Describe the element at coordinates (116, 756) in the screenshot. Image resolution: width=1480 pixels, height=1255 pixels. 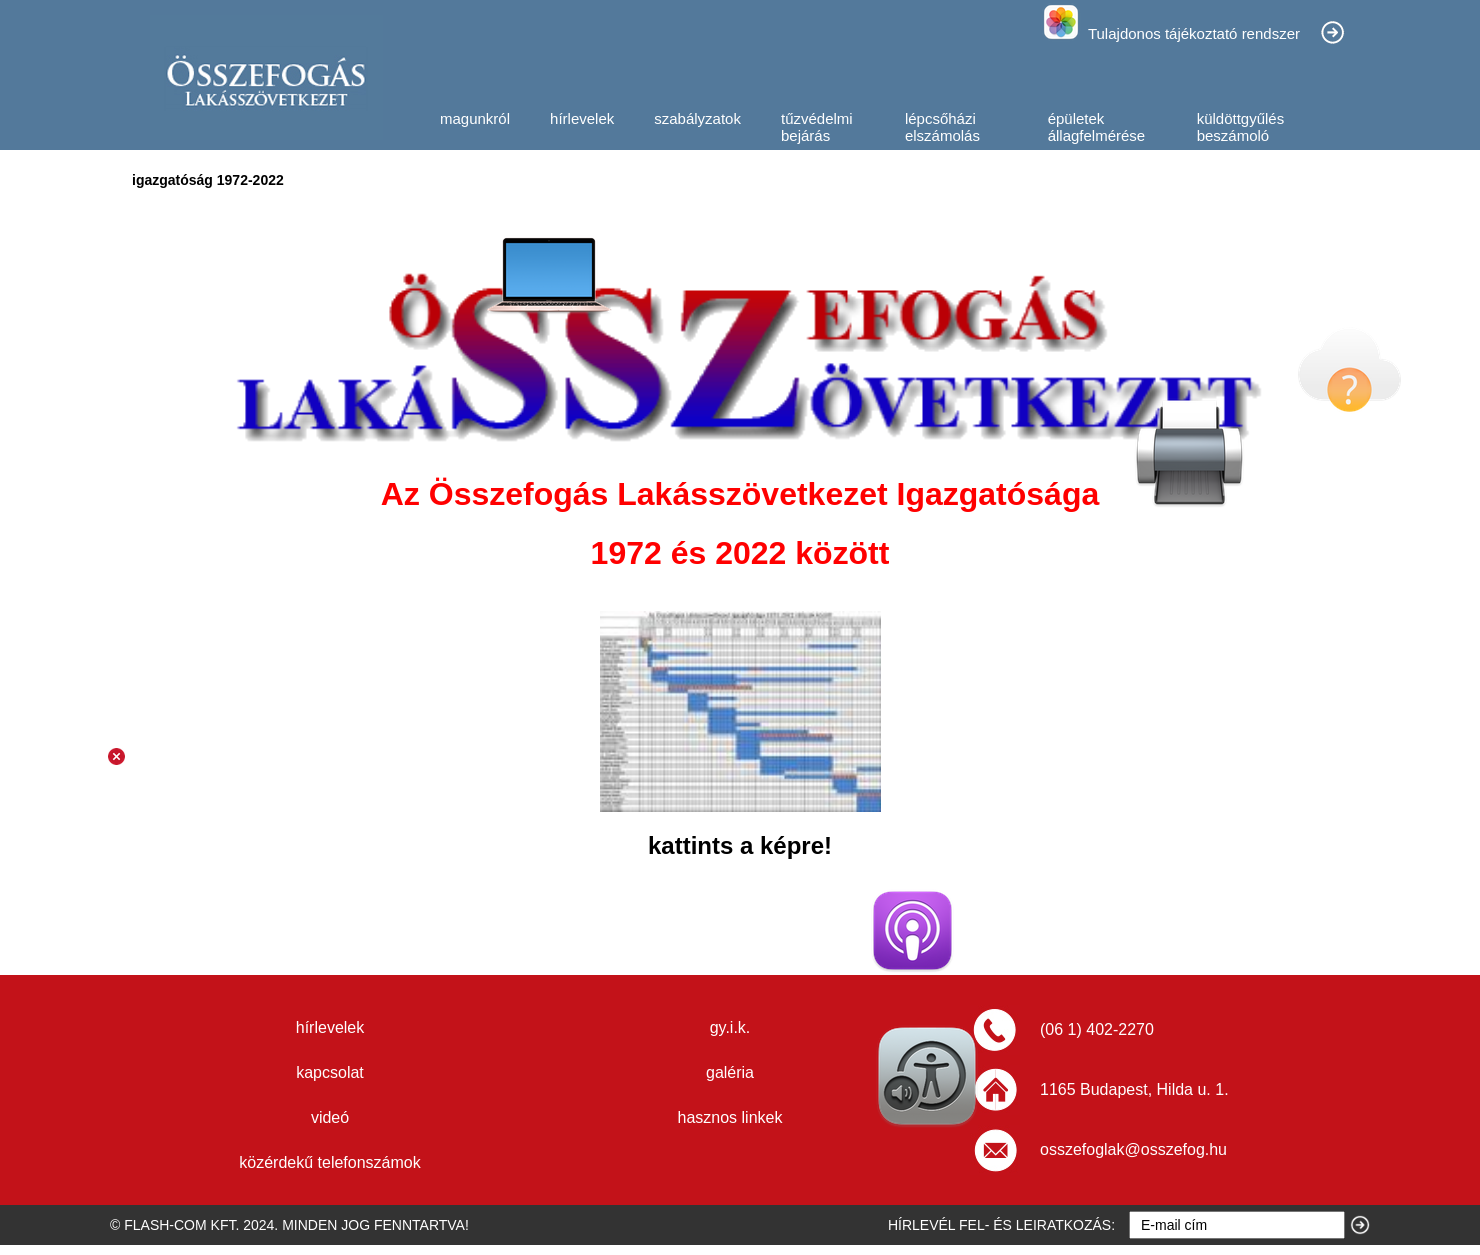
I see `close the current window or dialog` at that location.